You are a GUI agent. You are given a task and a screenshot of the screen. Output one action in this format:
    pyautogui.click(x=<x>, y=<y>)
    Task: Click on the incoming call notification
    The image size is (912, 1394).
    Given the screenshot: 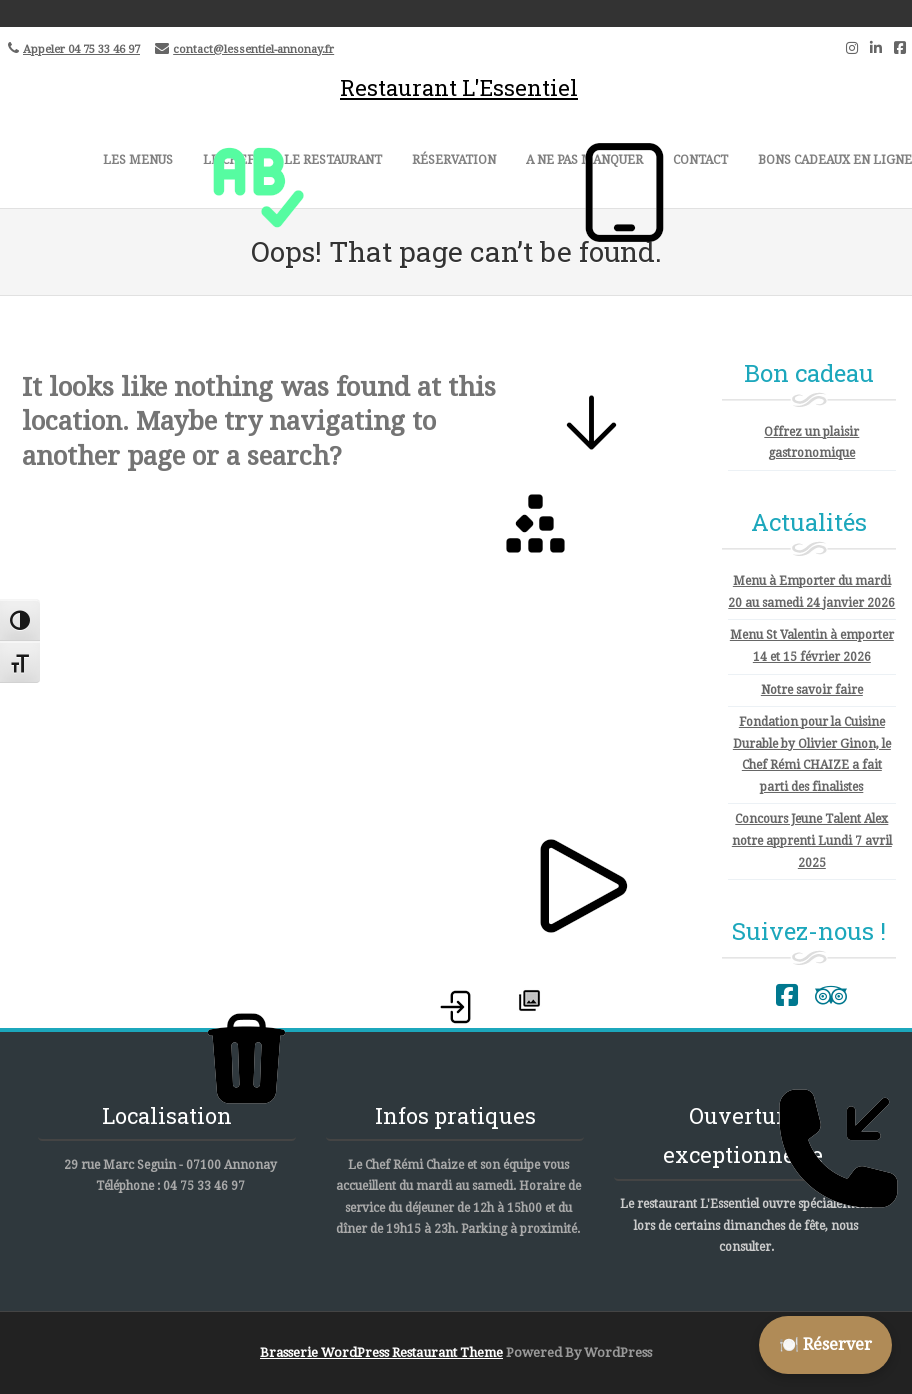 What is the action you would take?
    pyautogui.click(x=838, y=1148)
    